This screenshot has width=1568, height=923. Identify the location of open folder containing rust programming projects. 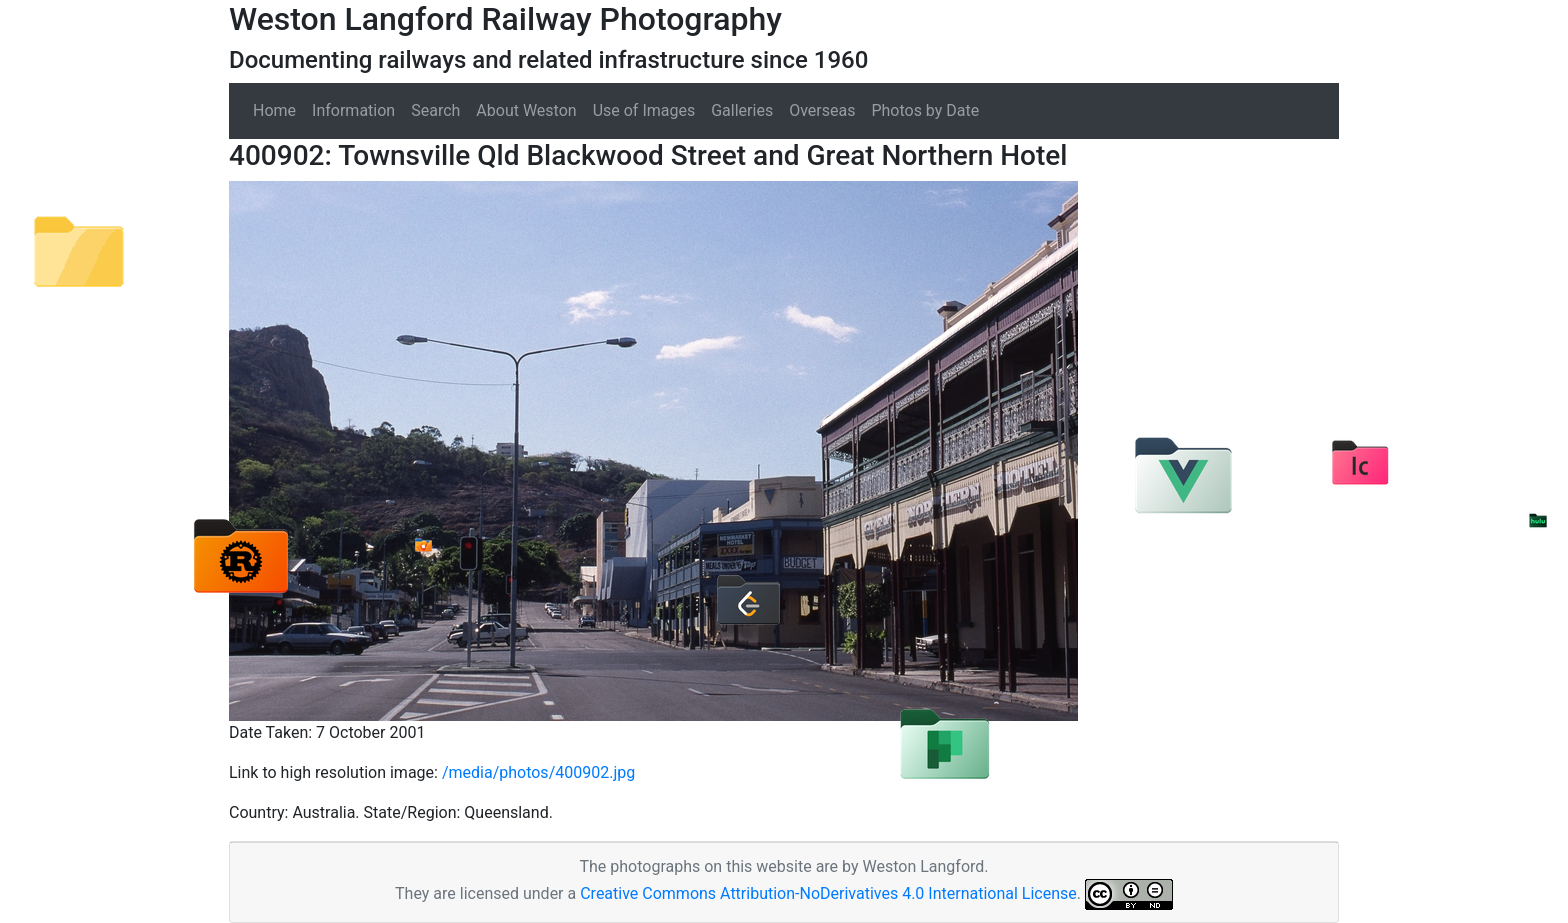
(240, 558).